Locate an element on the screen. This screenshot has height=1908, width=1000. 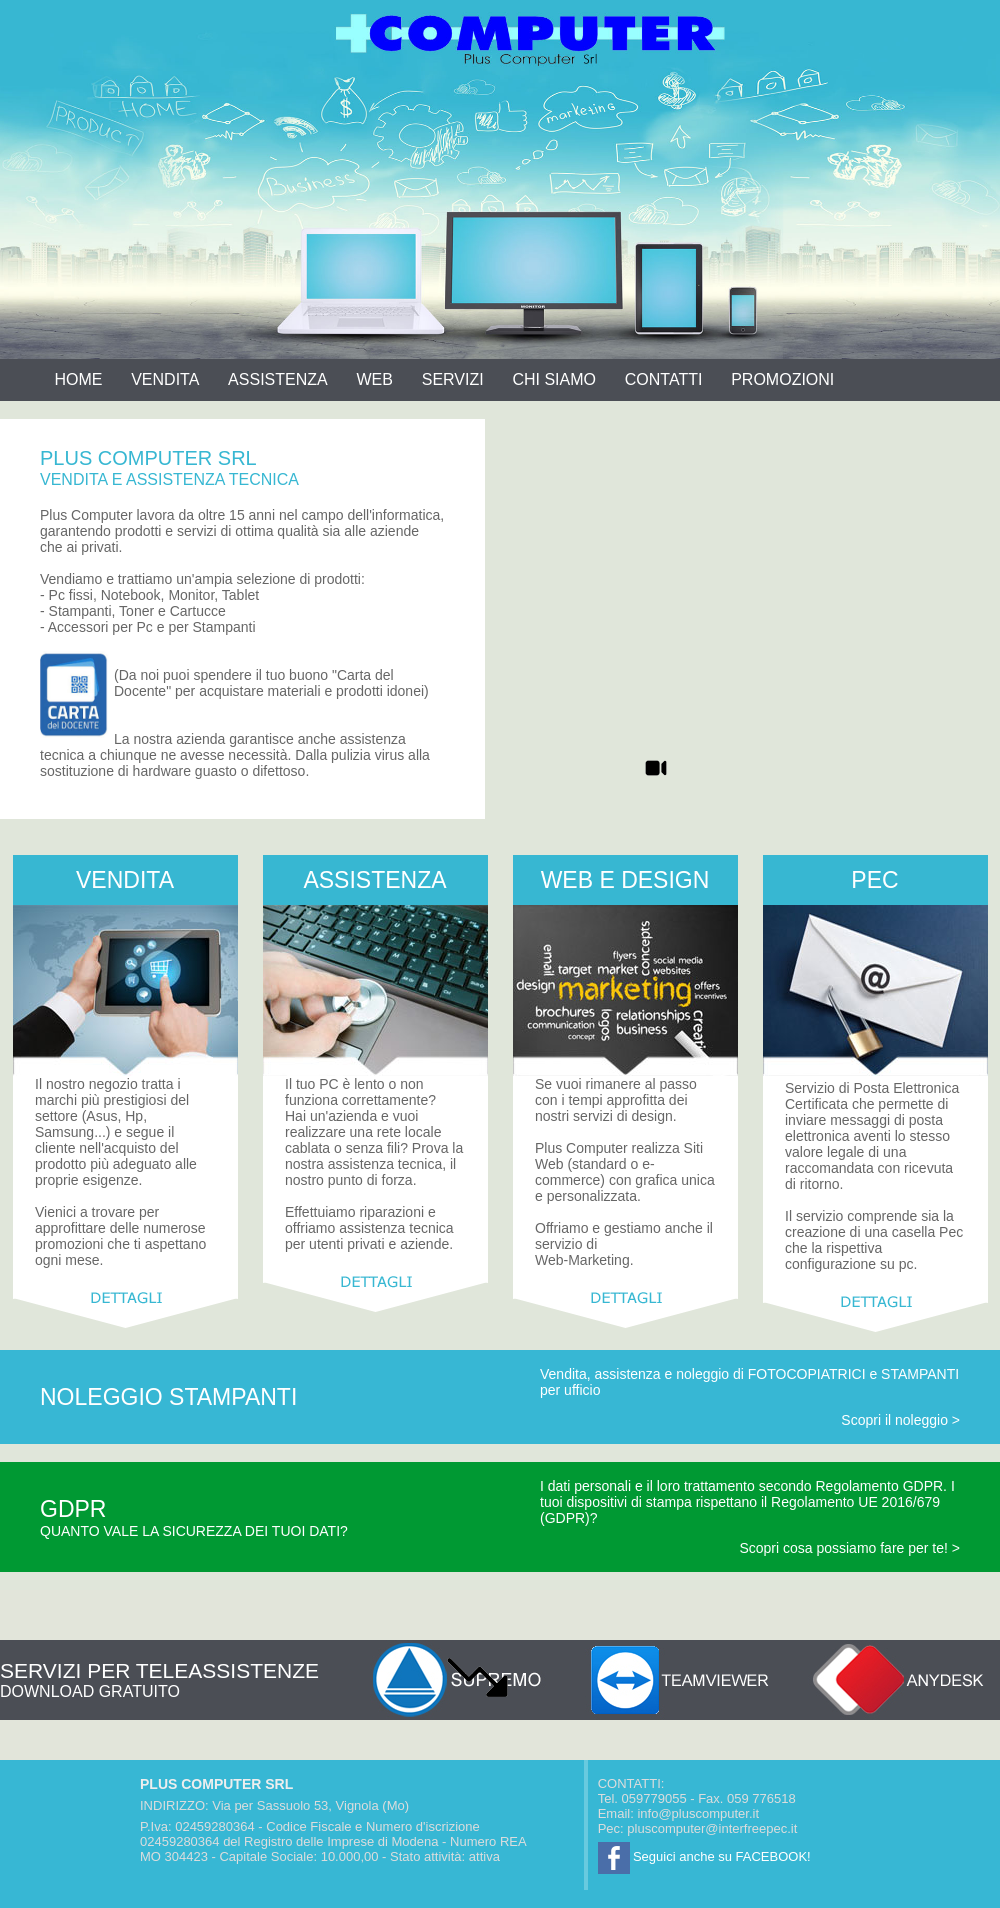
start a video call is located at coordinates (656, 768).